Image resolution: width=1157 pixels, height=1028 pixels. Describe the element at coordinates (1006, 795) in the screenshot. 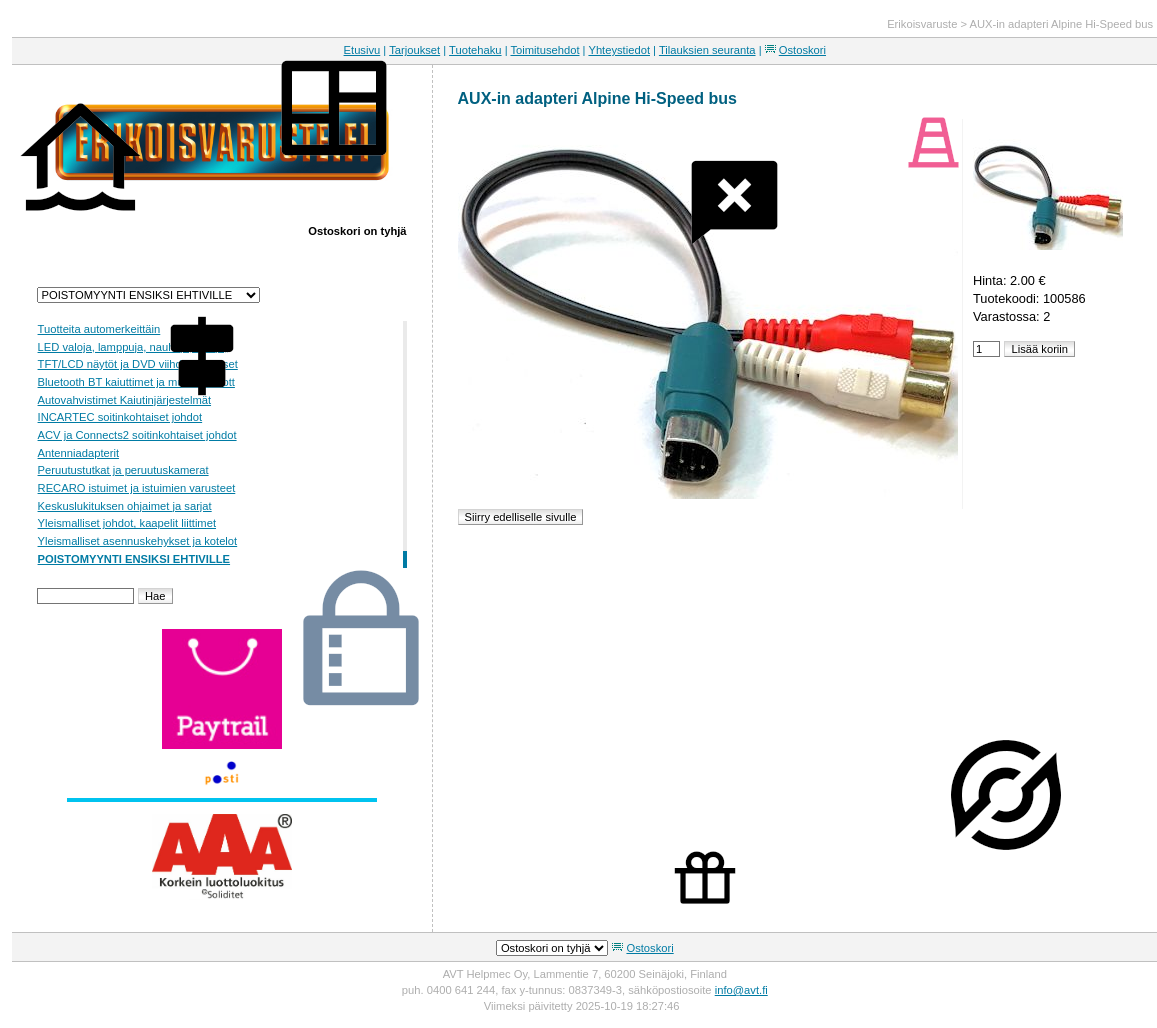

I see `launch honor of kings game` at that location.